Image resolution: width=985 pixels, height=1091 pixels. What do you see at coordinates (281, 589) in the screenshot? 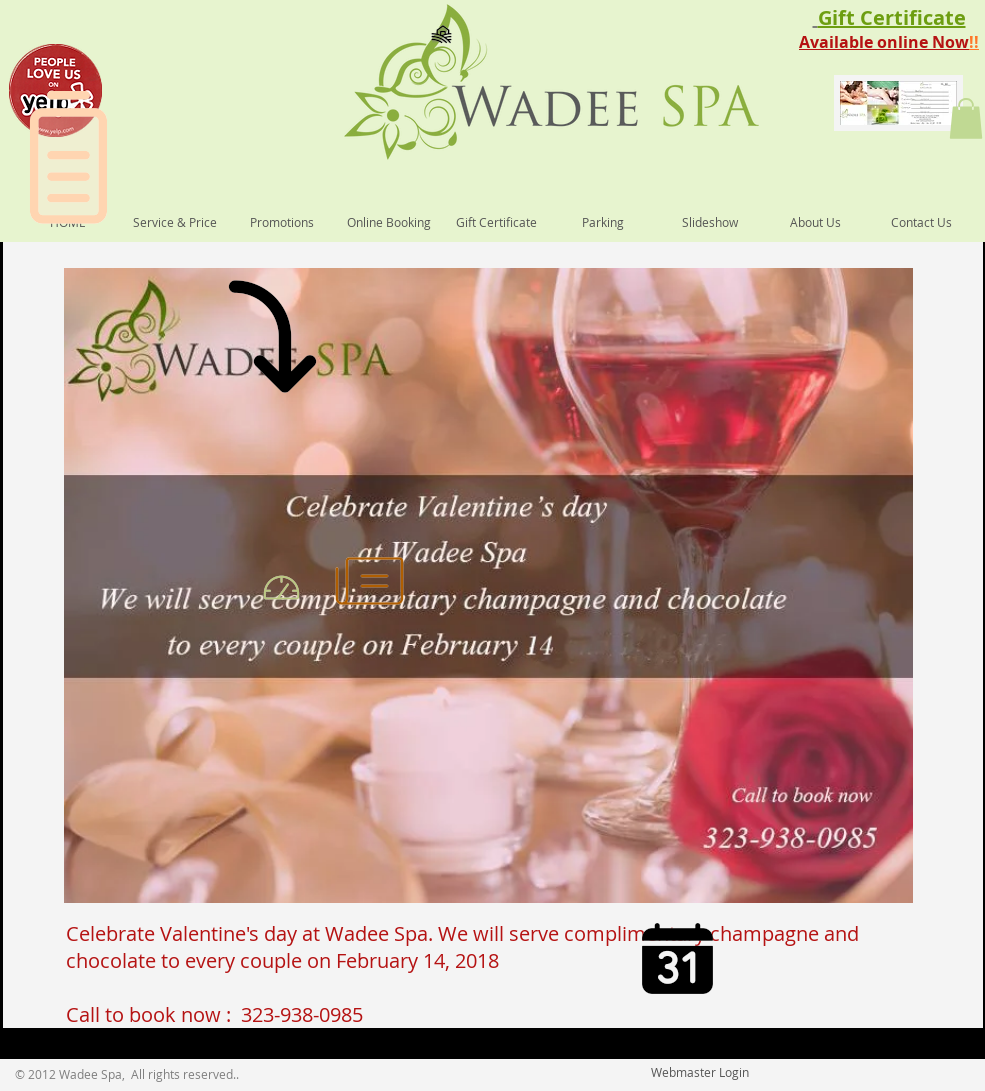
I see `view performance or speed metrics` at bounding box center [281, 589].